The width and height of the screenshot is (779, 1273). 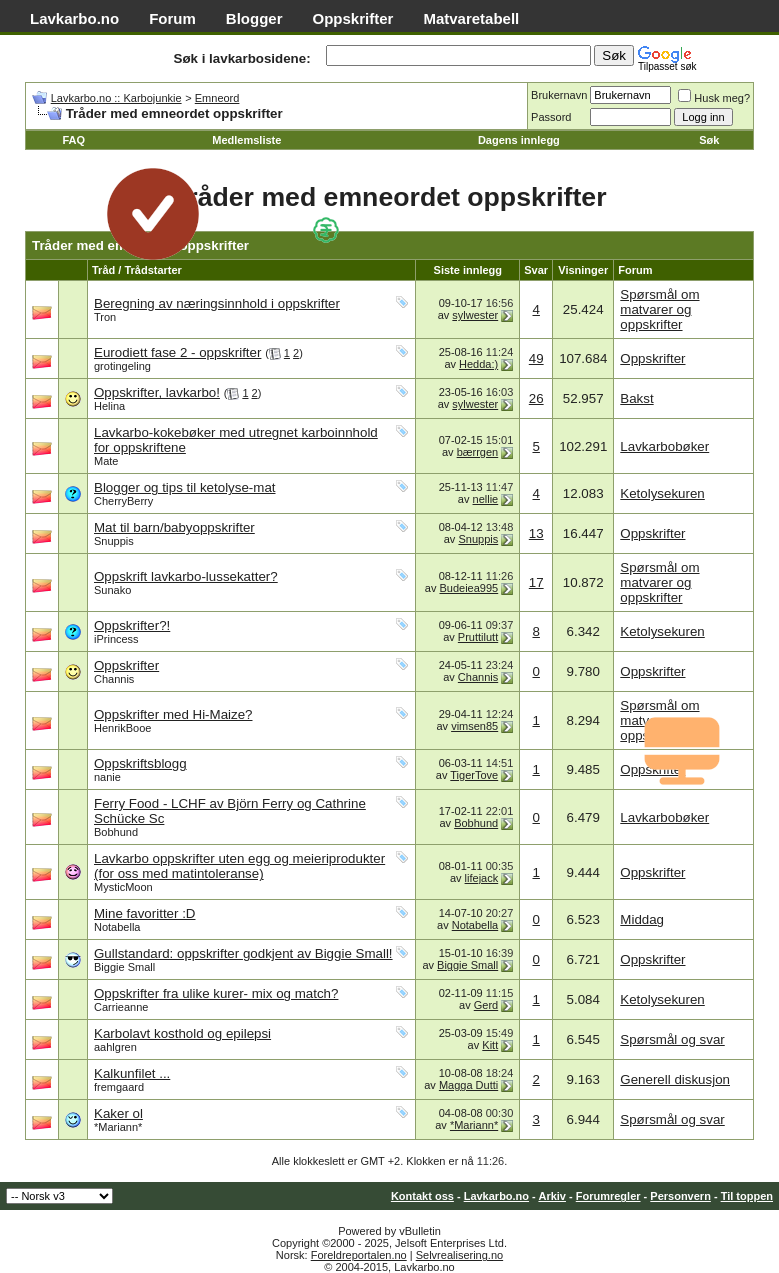 I want to click on view Indian rupee pricing or payment, so click(x=326, y=230).